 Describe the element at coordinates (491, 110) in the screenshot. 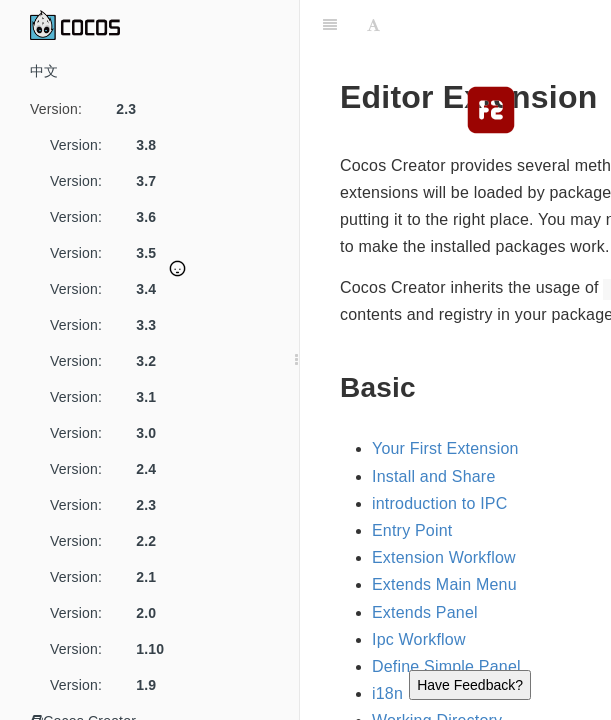

I see `toggle F2 function key shortcut` at that location.